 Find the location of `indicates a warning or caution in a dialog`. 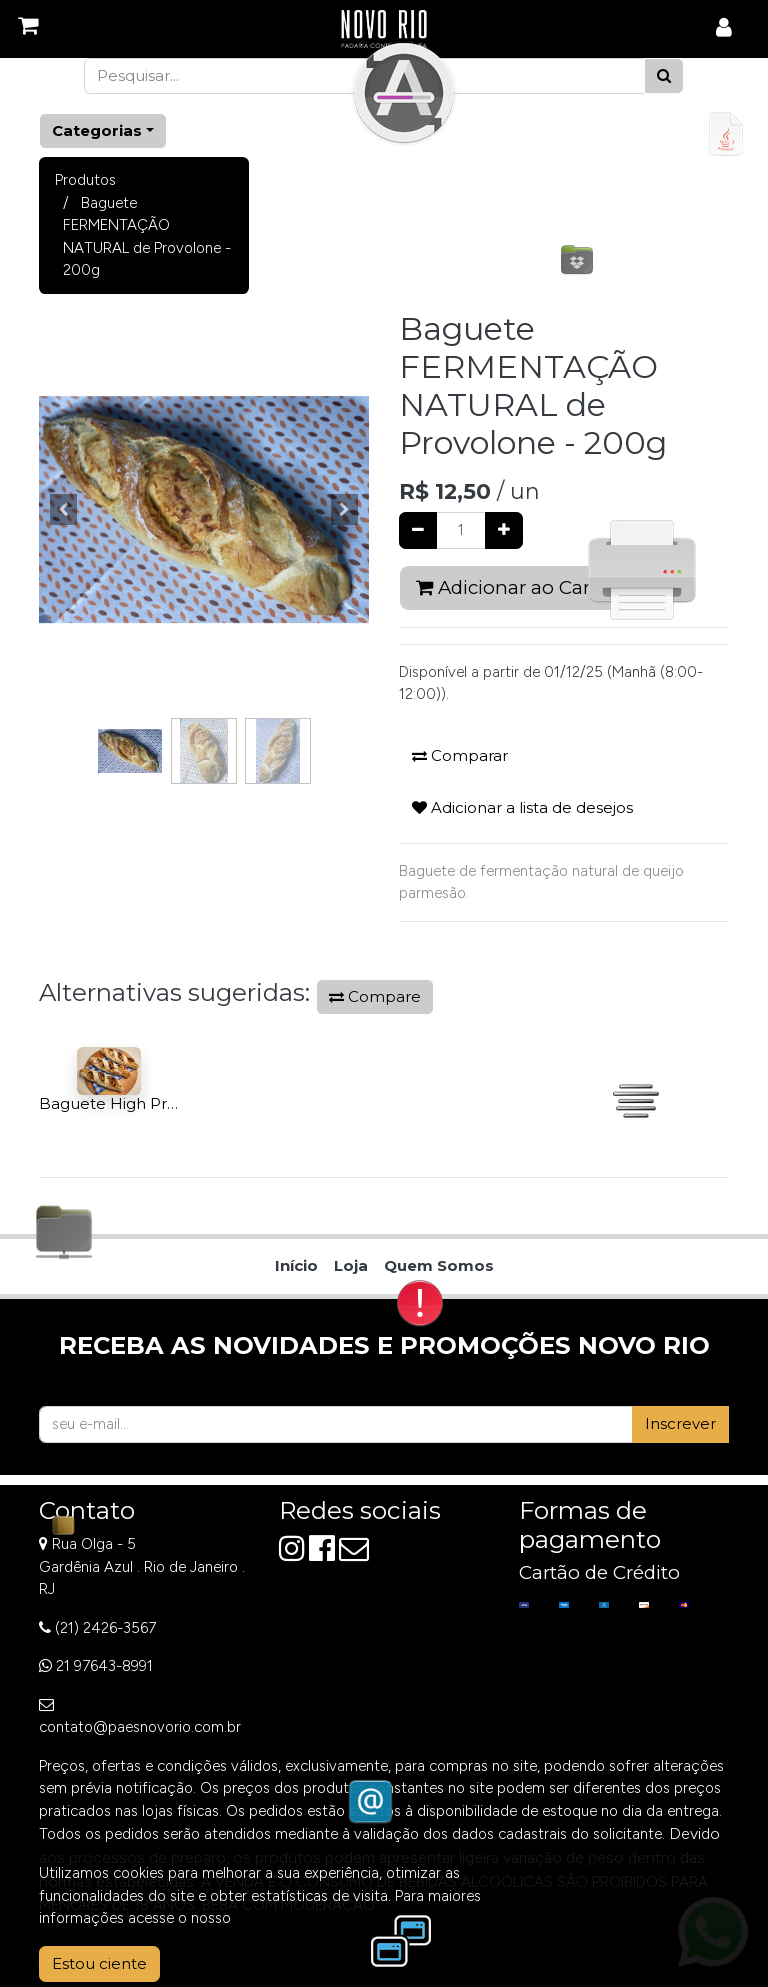

indicates a warning or caution in a dialog is located at coordinates (420, 1303).